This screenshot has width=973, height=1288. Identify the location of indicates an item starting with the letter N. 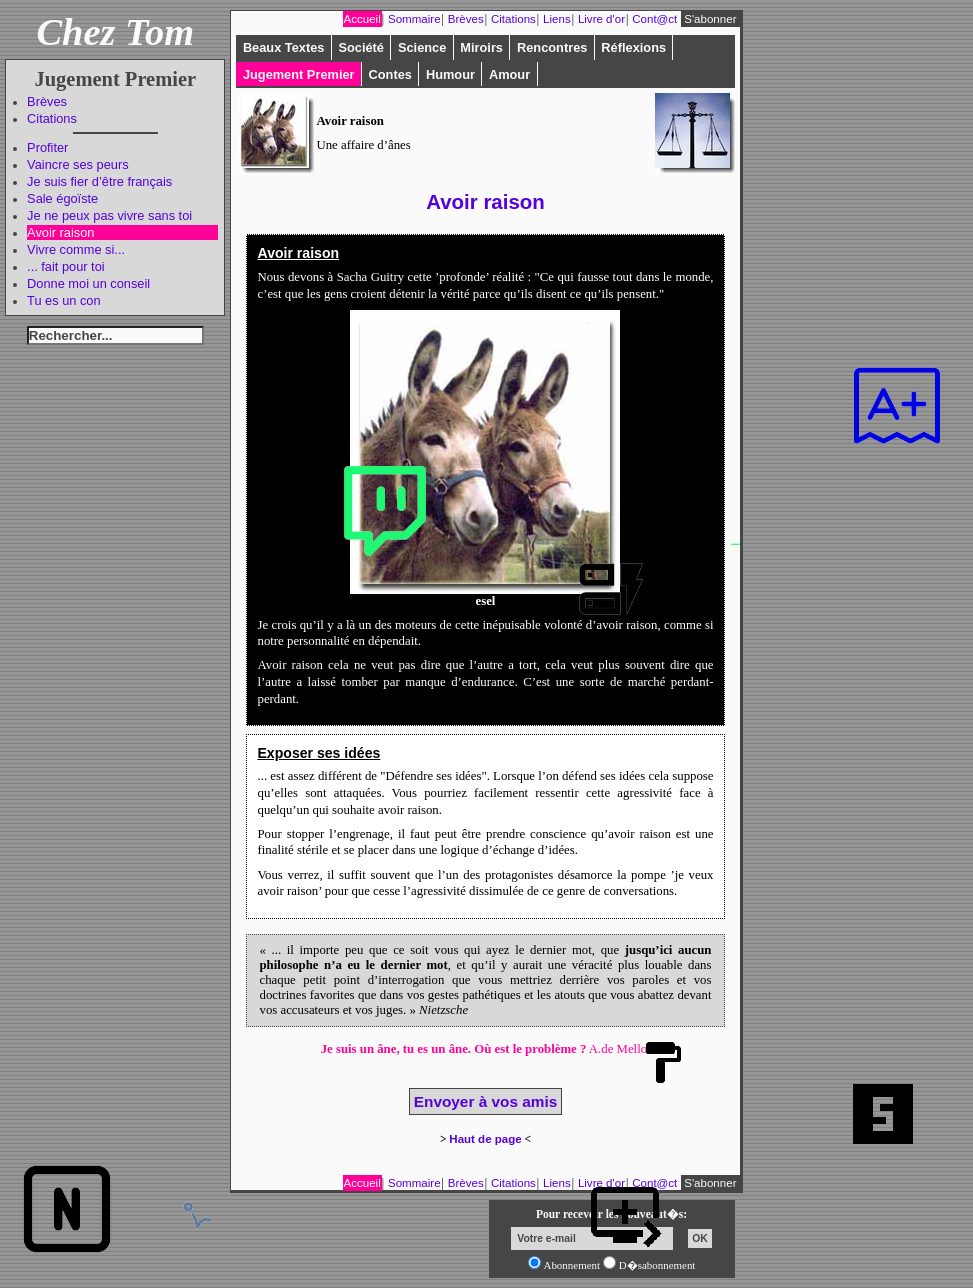
(67, 1209).